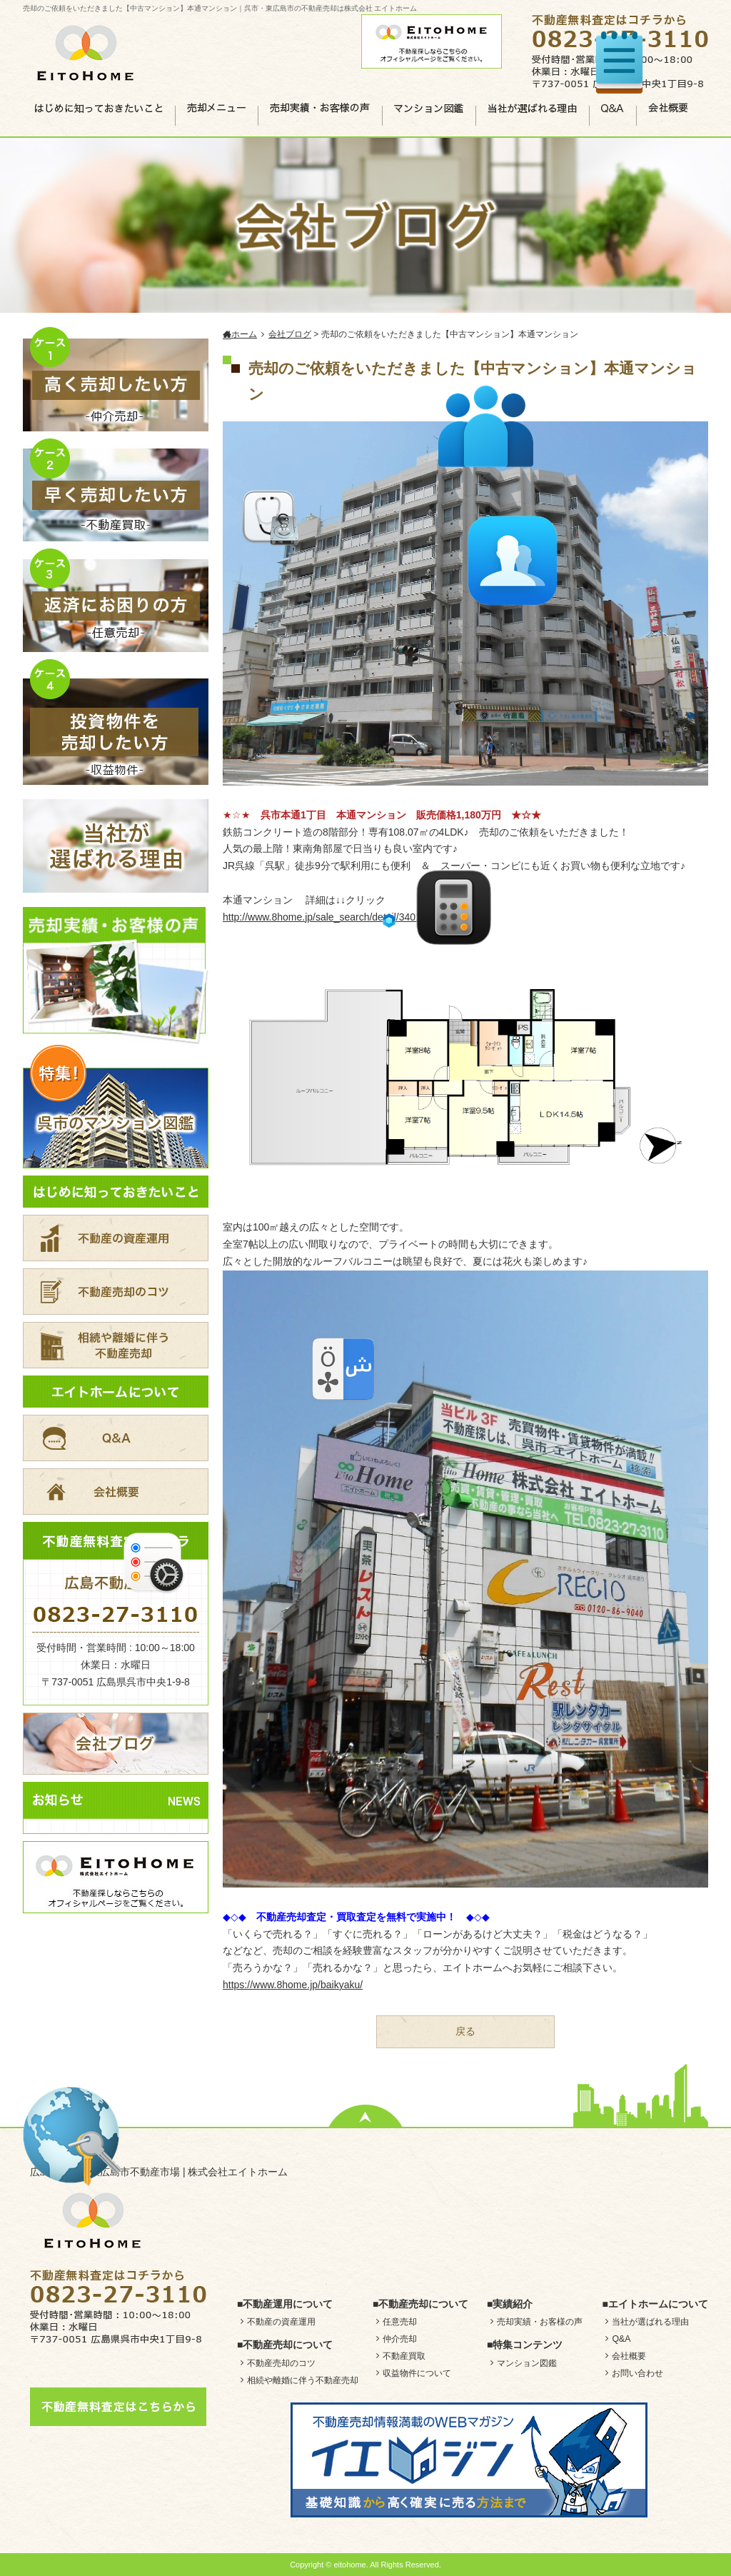 Image resolution: width=731 pixels, height=2576 pixels. Describe the element at coordinates (71, 2135) in the screenshot. I see `access global security or authentication settings` at that location.